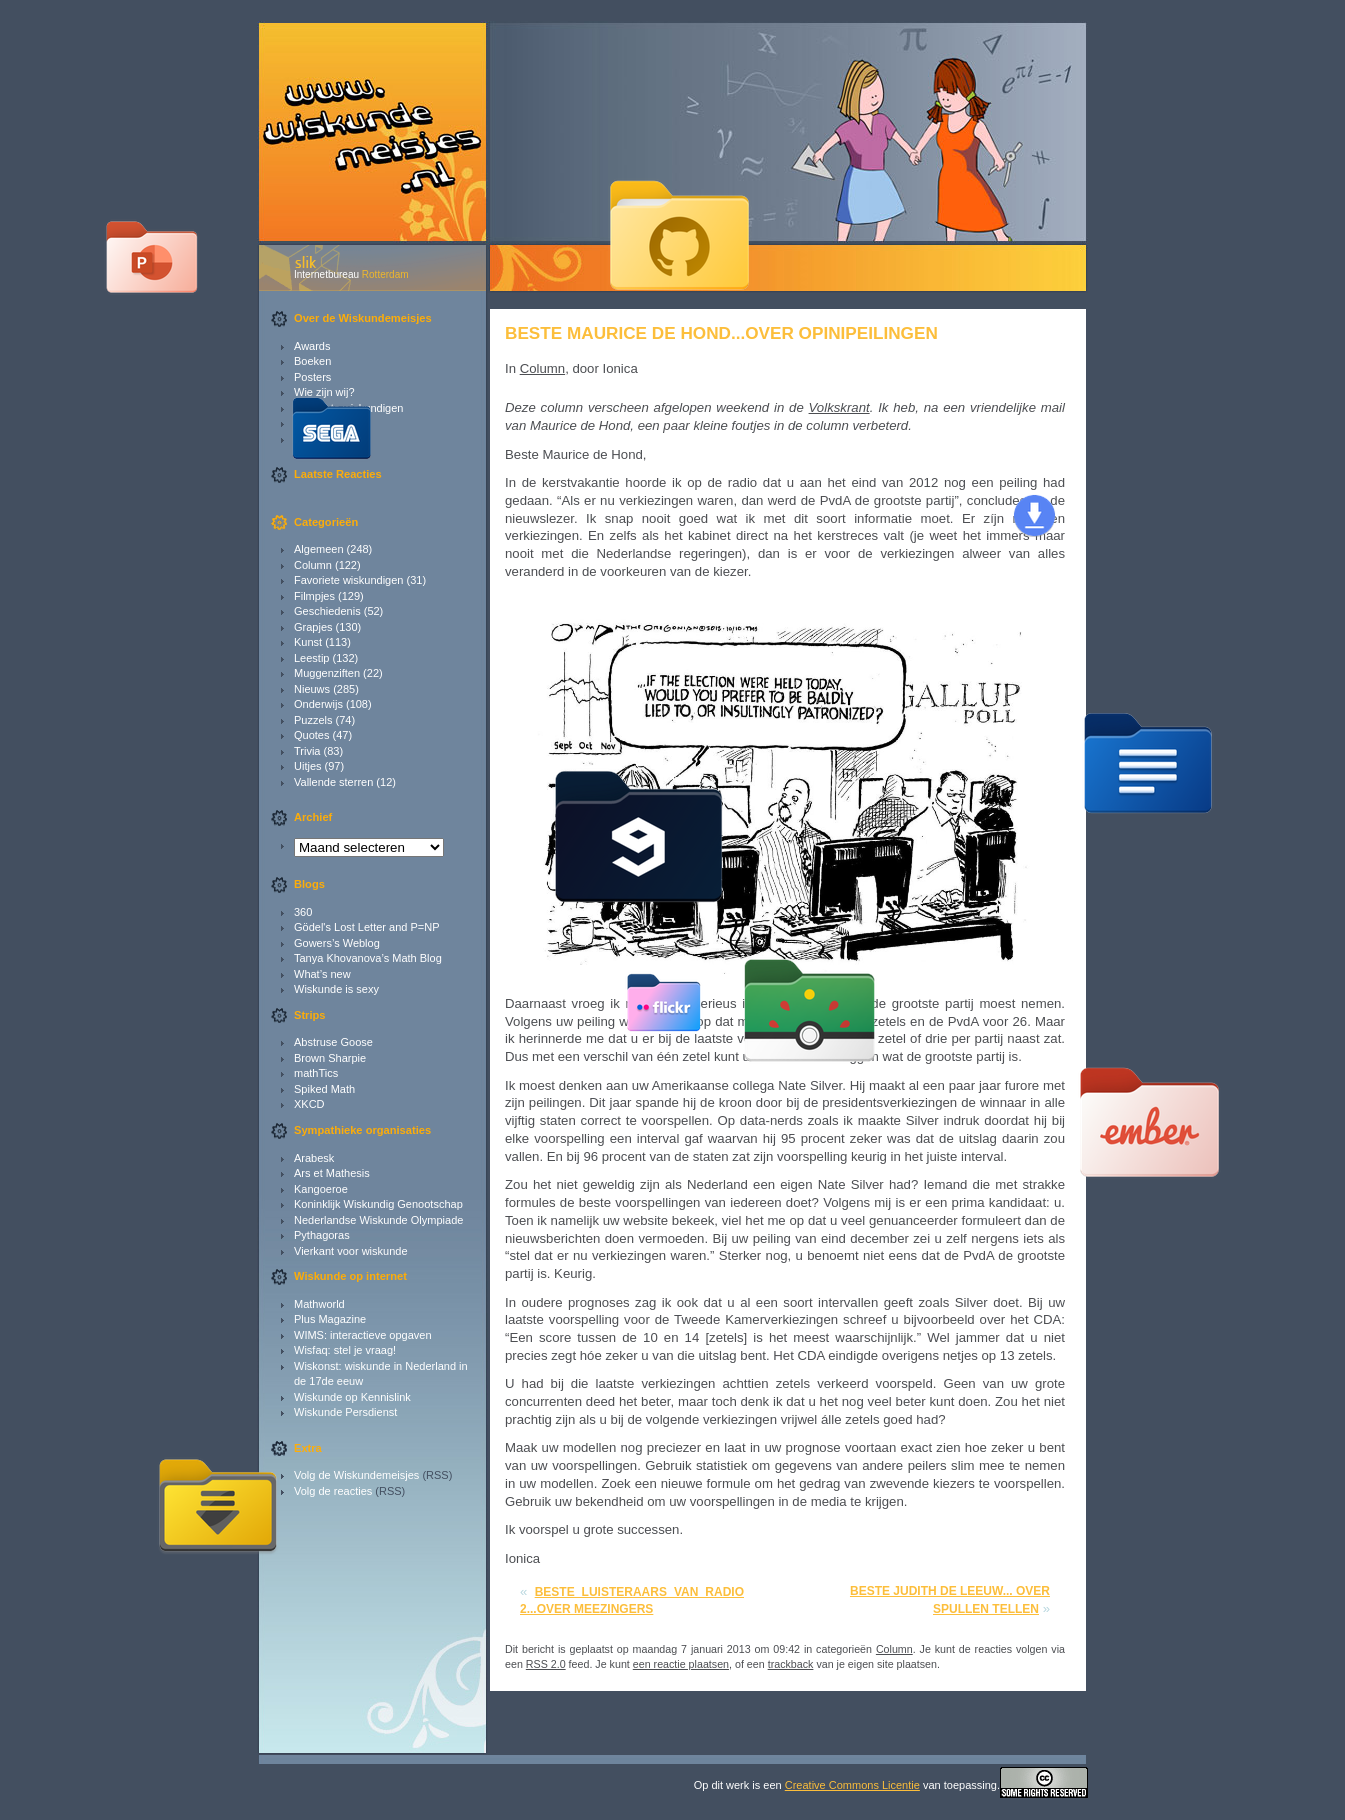  I want to click on open ember.js project folder, so click(1149, 1126).